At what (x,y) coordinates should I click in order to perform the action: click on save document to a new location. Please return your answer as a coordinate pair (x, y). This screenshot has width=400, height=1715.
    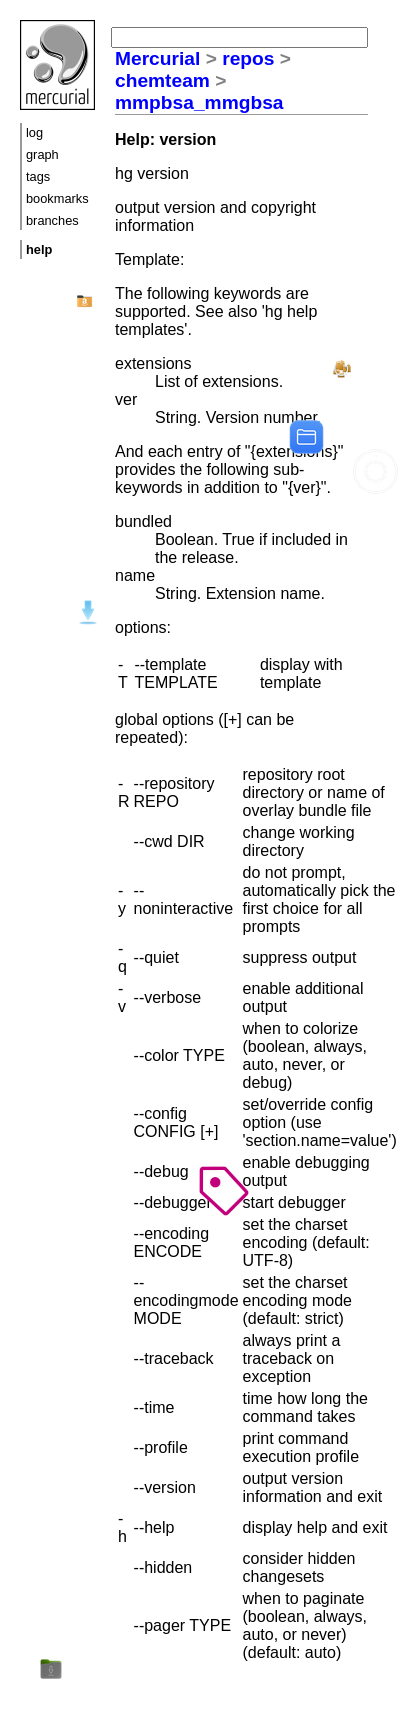
    Looking at the image, I should click on (88, 611).